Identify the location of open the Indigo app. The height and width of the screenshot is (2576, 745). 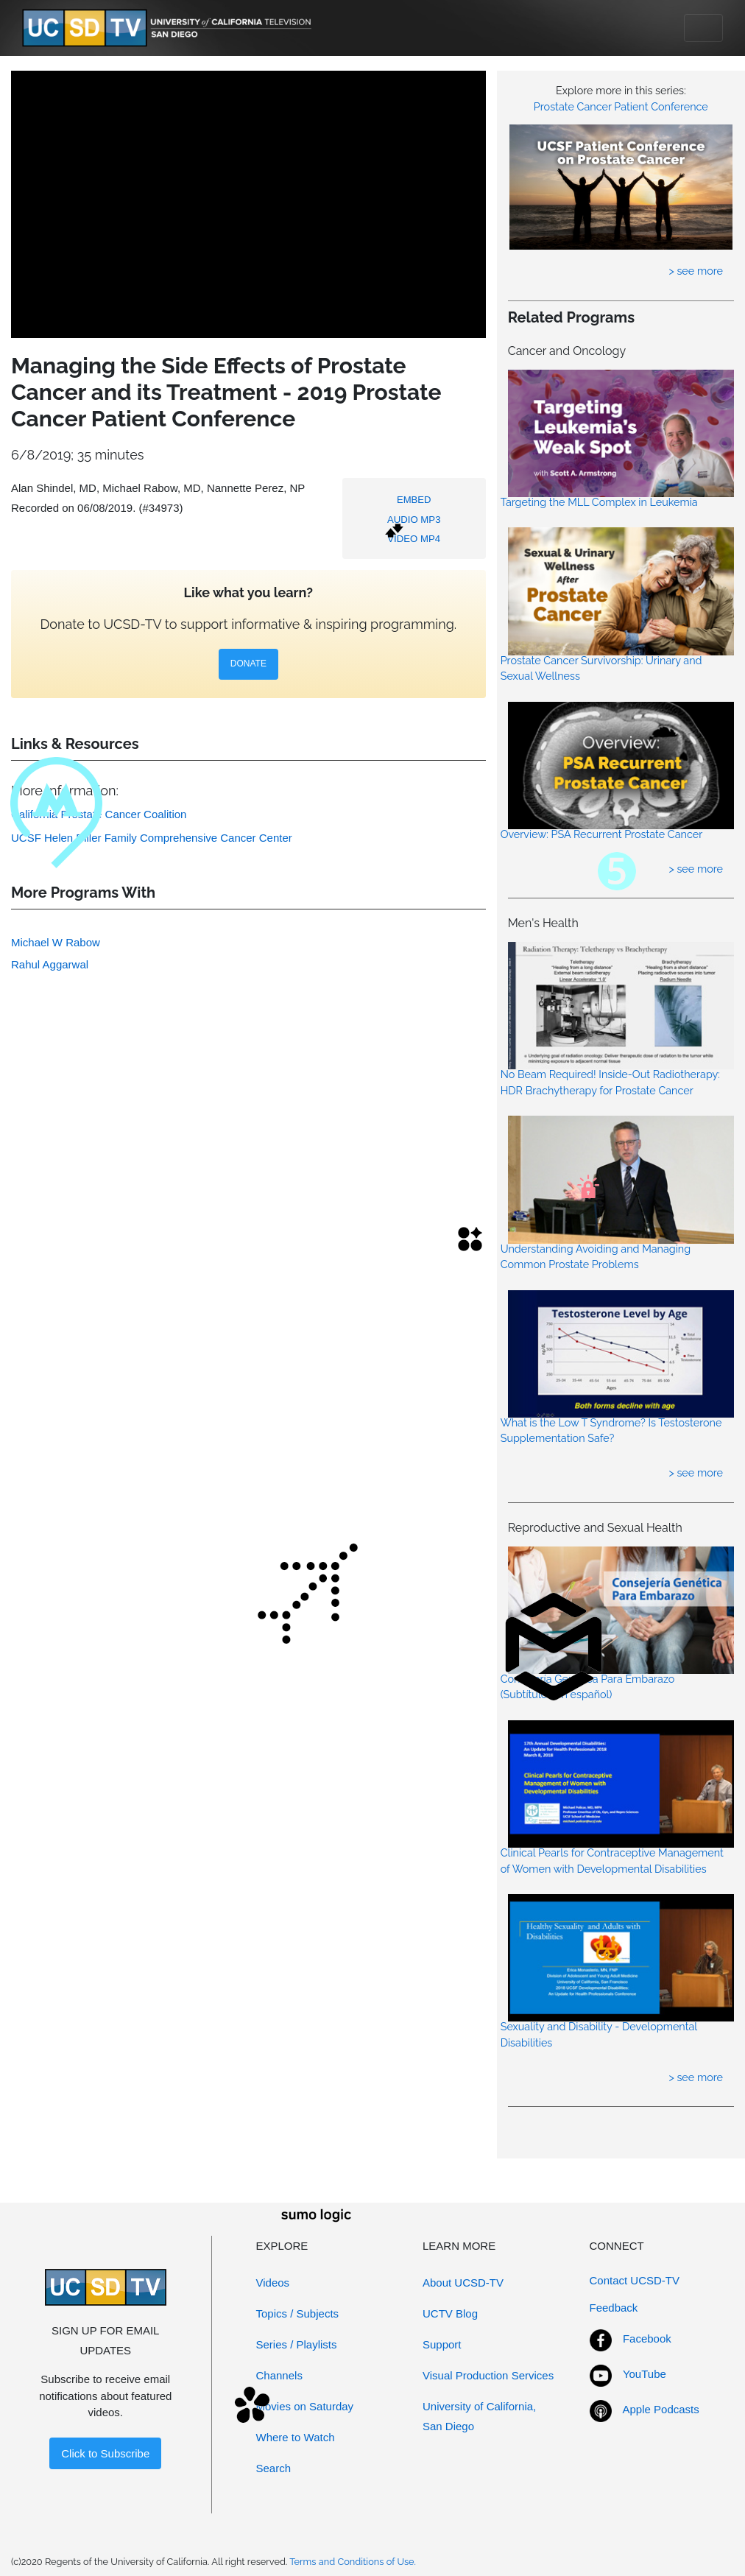
(308, 1594).